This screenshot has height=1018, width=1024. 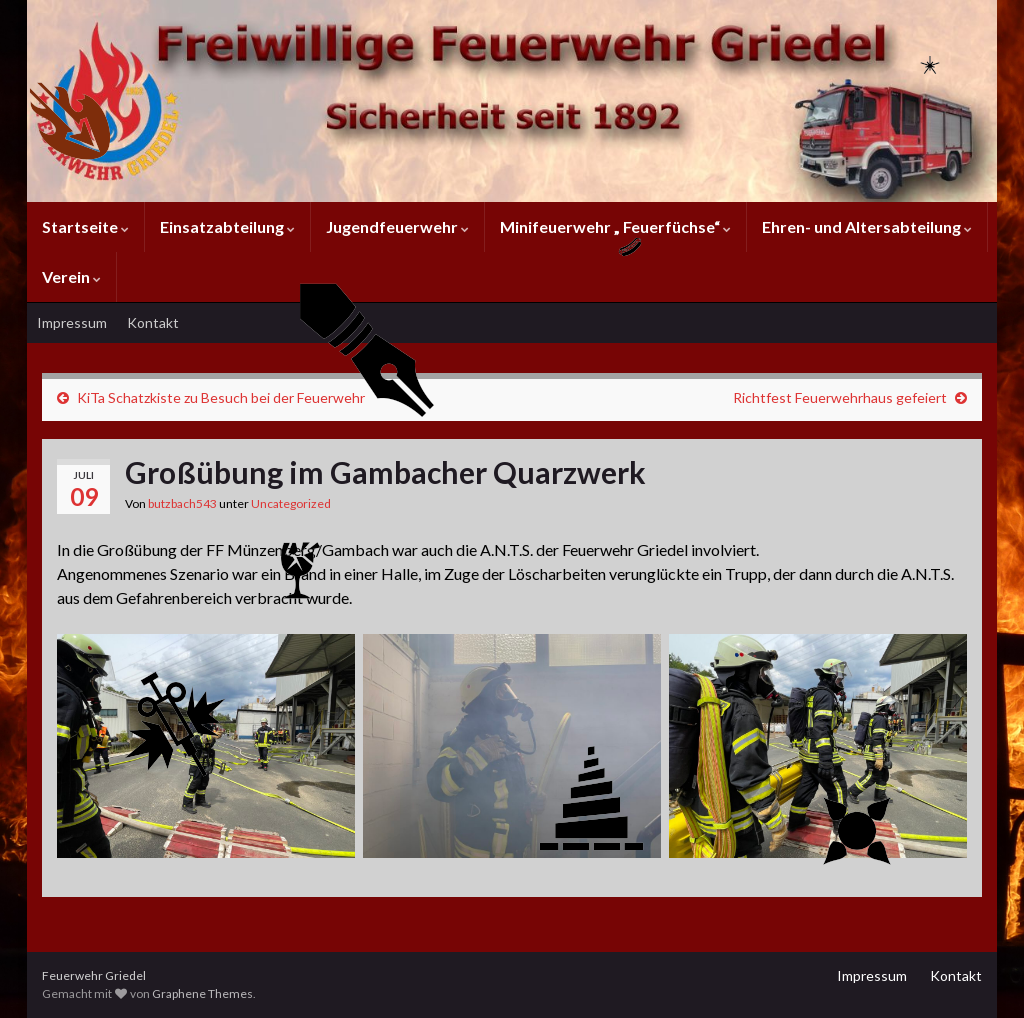 I want to click on use a healing item or potion, so click(x=173, y=723).